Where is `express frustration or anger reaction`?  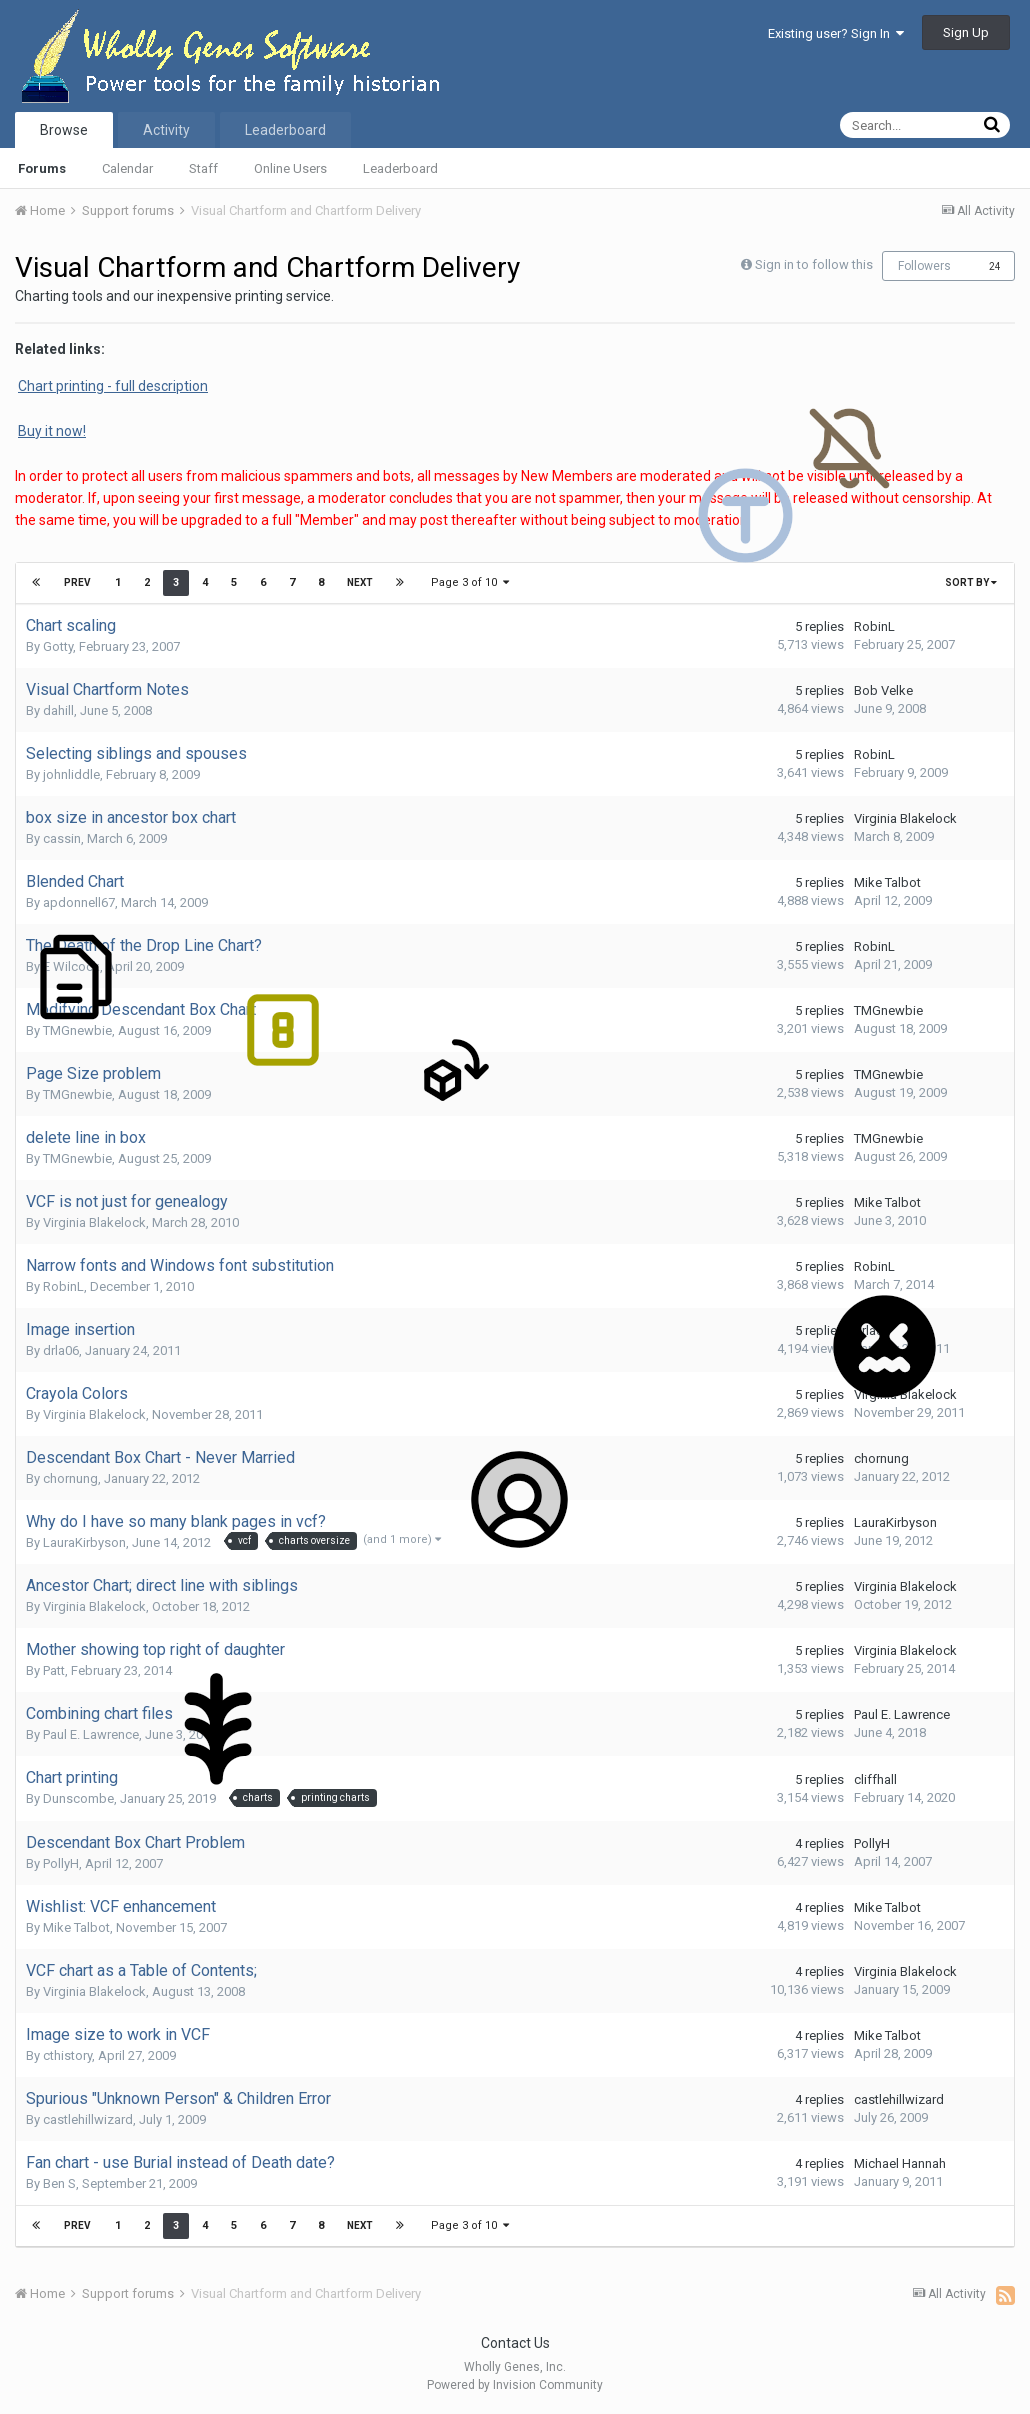
express frustration or anger reaction is located at coordinates (884, 1346).